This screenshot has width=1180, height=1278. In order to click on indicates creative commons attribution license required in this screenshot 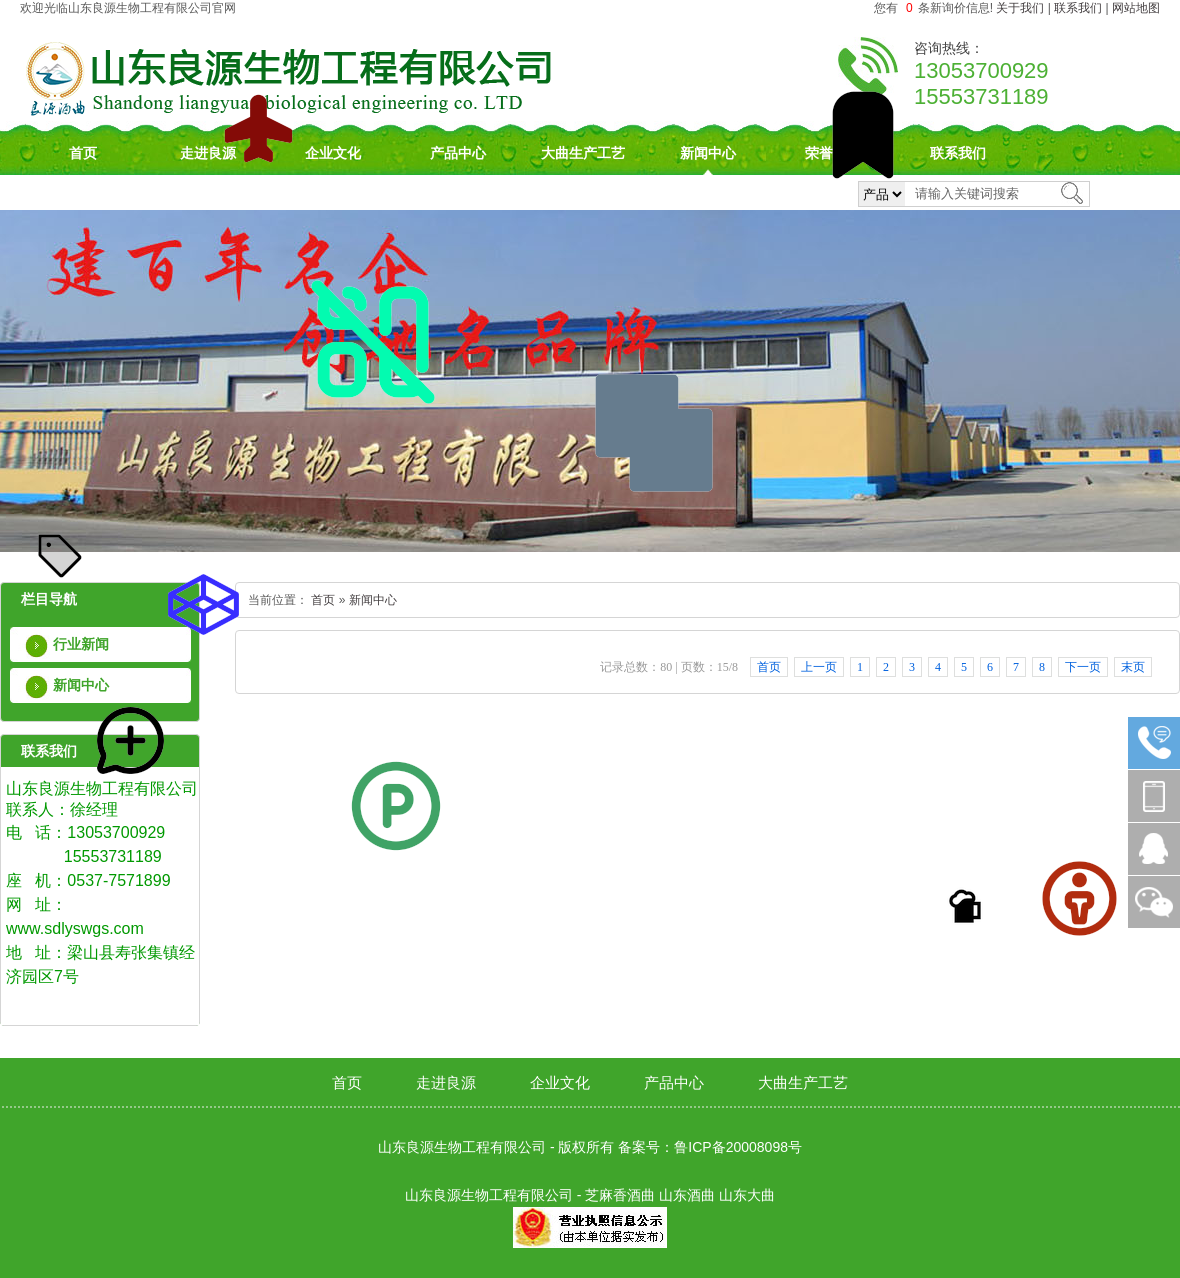, I will do `click(1079, 898)`.